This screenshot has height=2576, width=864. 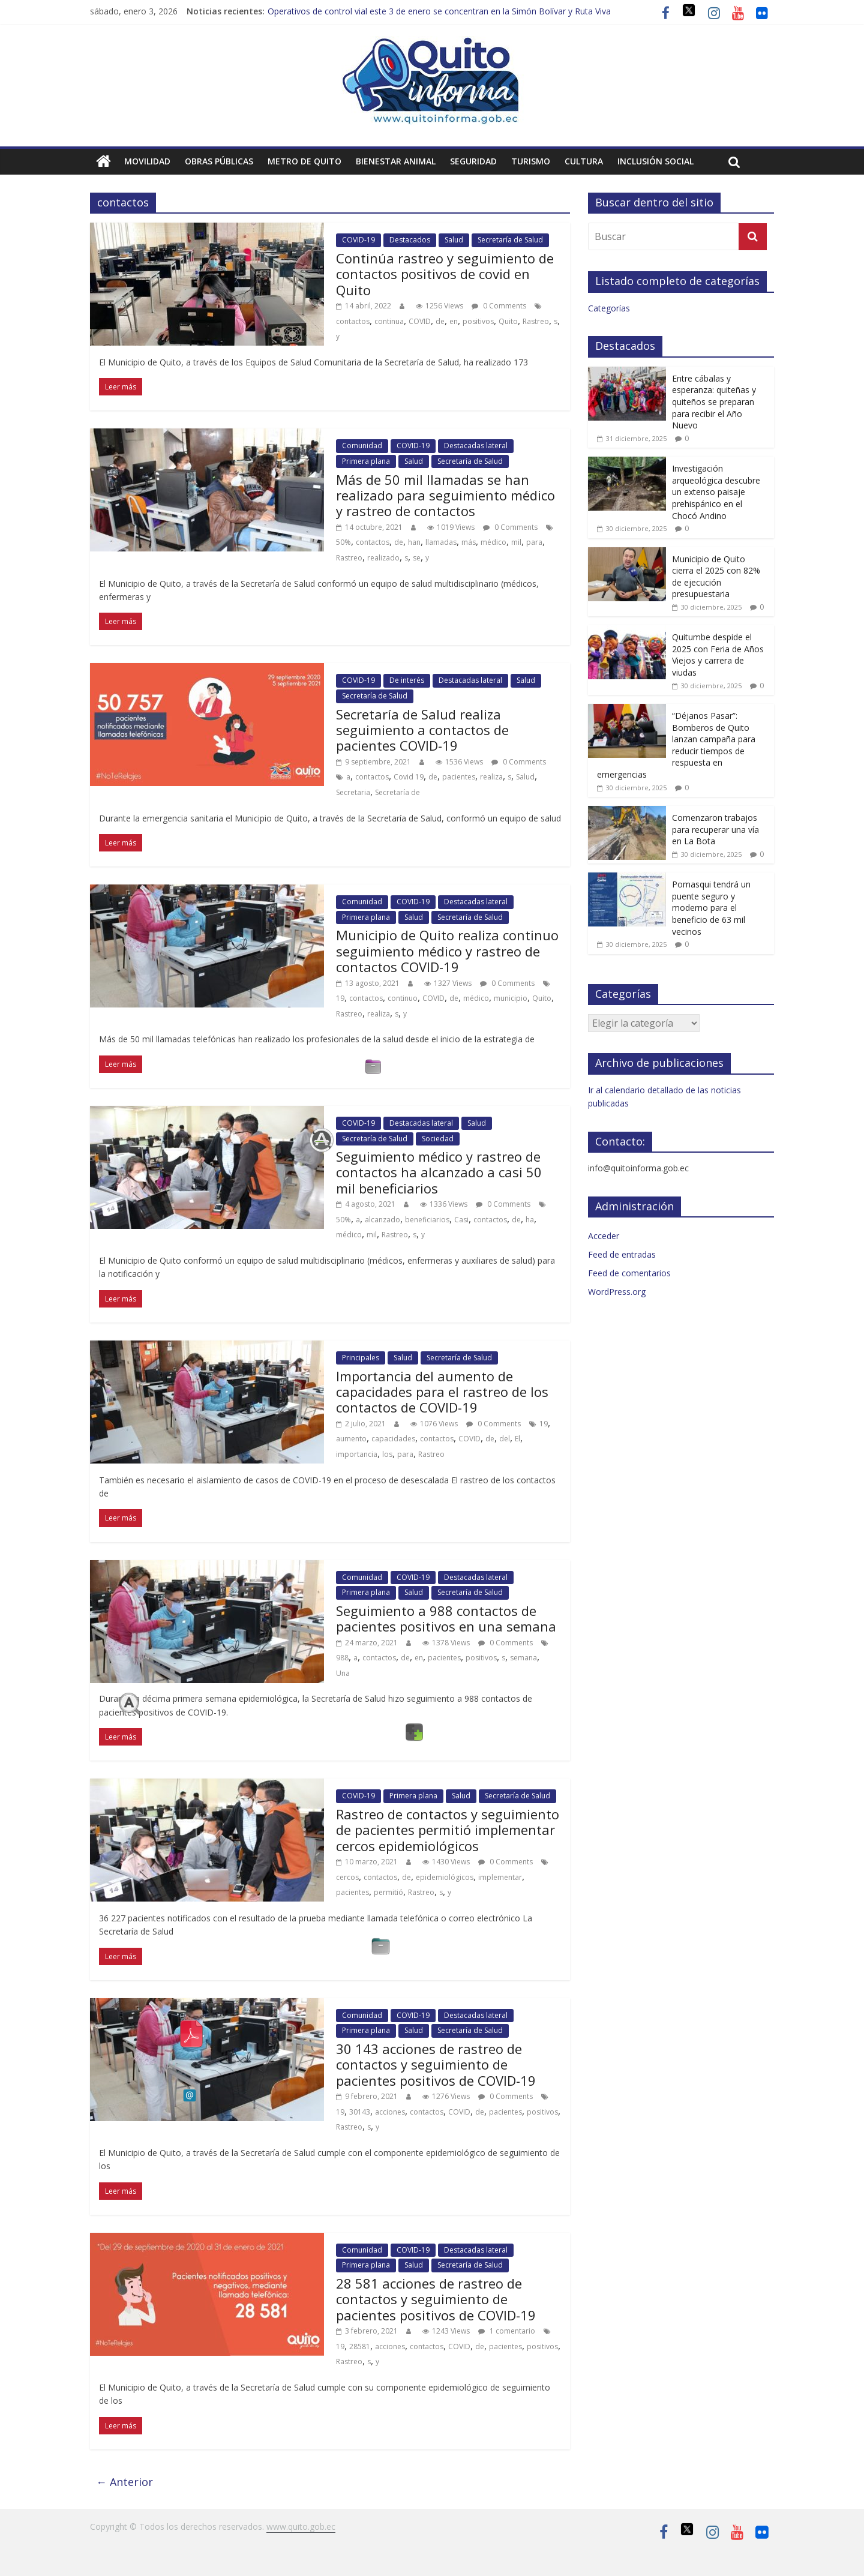 What do you see at coordinates (373, 1066) in the screenshot?
I see `open the file manager` at bounding box center [373, 1066].